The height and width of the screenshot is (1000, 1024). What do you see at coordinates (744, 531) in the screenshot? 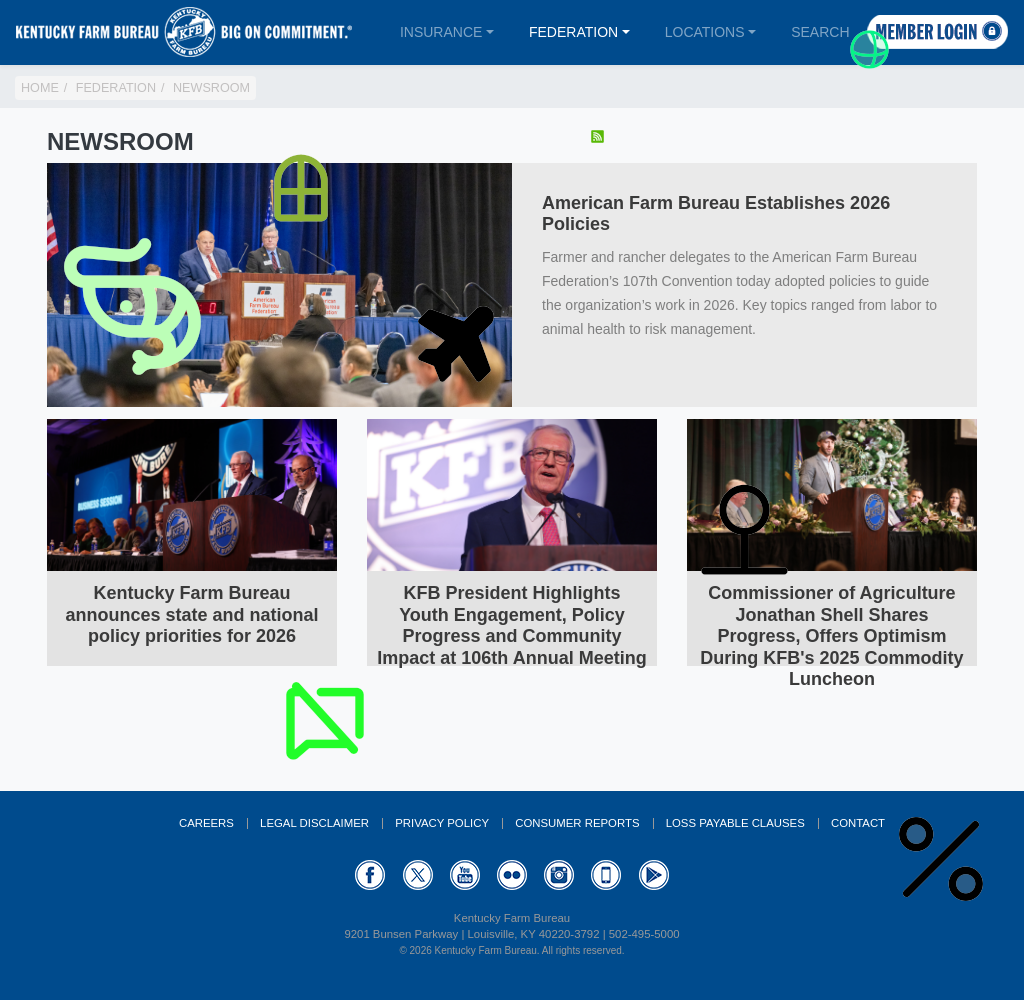
I see `mark a location on the map` at bounding box center [744, 531].